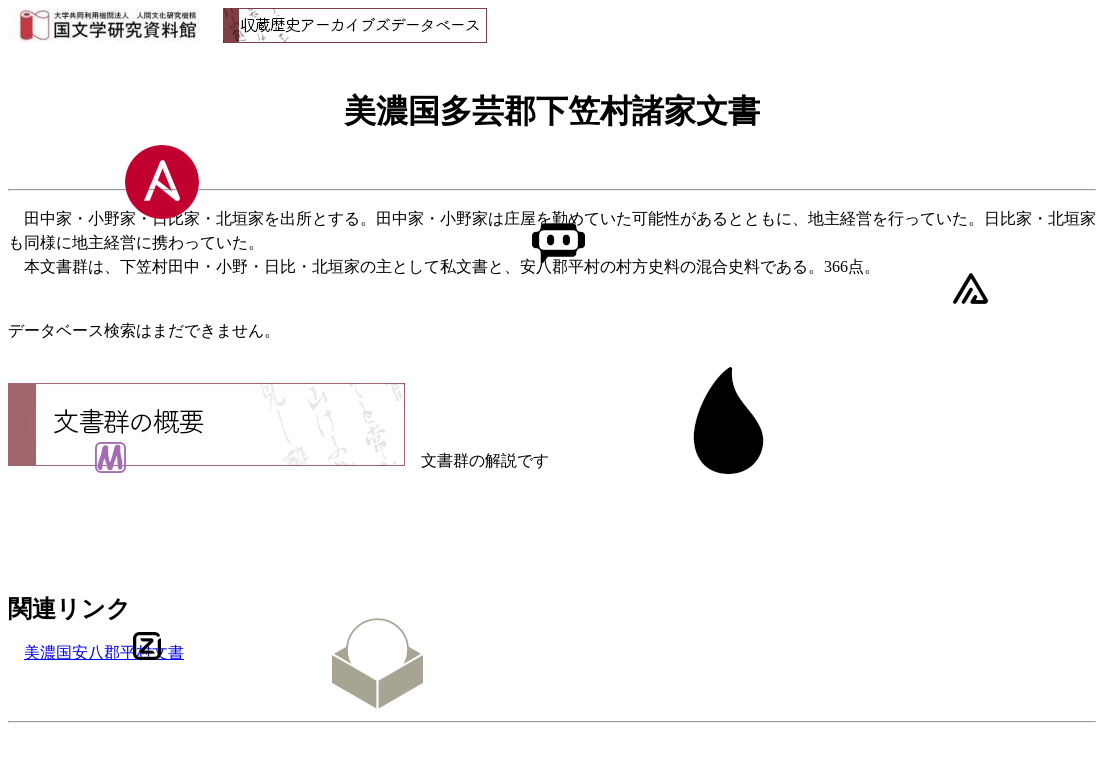  I want to click on open the ziggo app, so click(147, 646).